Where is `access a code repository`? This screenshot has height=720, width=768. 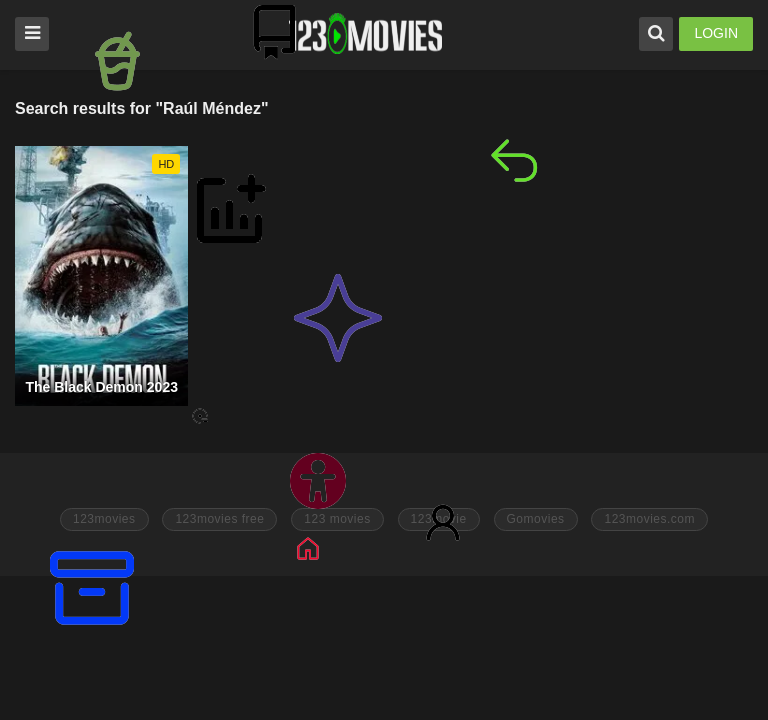
access a code repository is located at coordinates (274, 32).